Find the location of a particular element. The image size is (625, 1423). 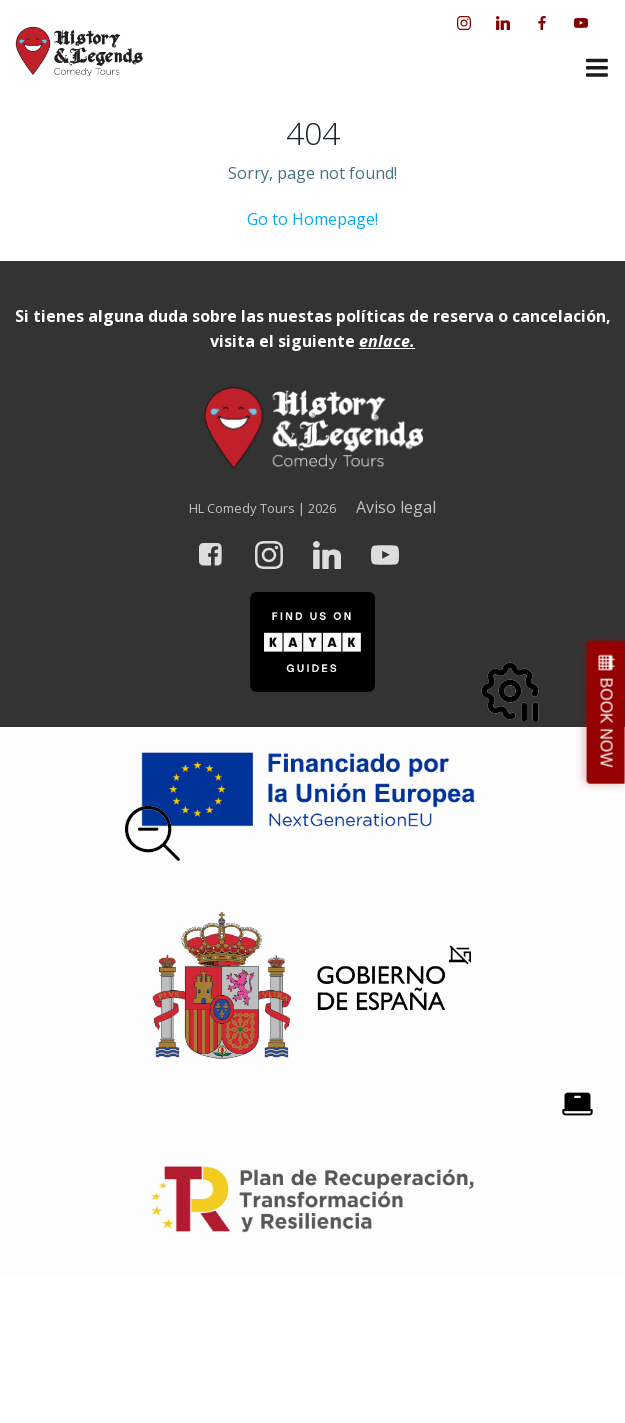

device linking is disabled is located at coordinates (460, 955).